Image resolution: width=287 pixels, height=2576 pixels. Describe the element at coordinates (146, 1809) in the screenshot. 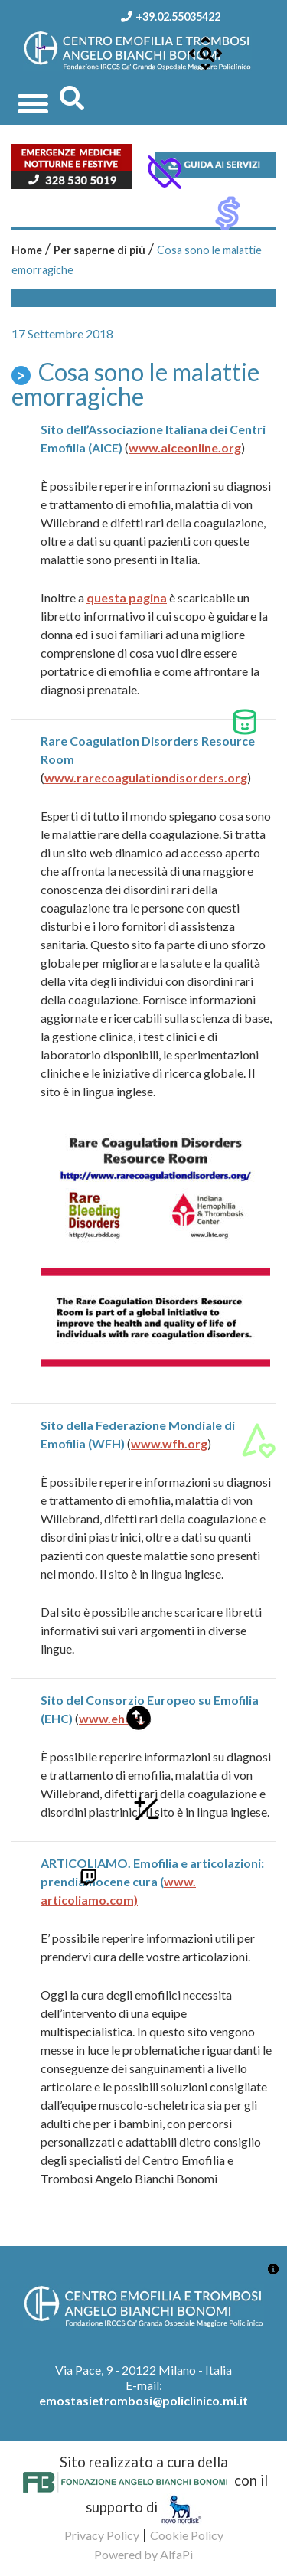

I see `toggle between adding and subtracting values` at that location.